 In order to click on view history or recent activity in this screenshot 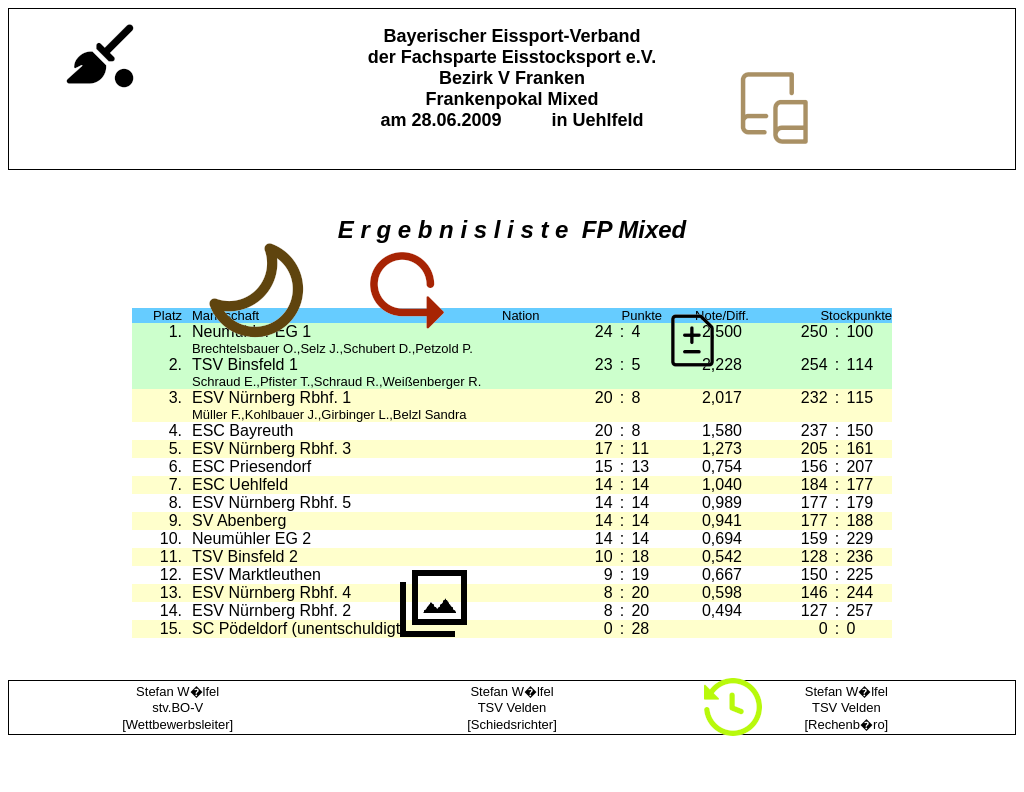, I will do `click(733, 707)`.